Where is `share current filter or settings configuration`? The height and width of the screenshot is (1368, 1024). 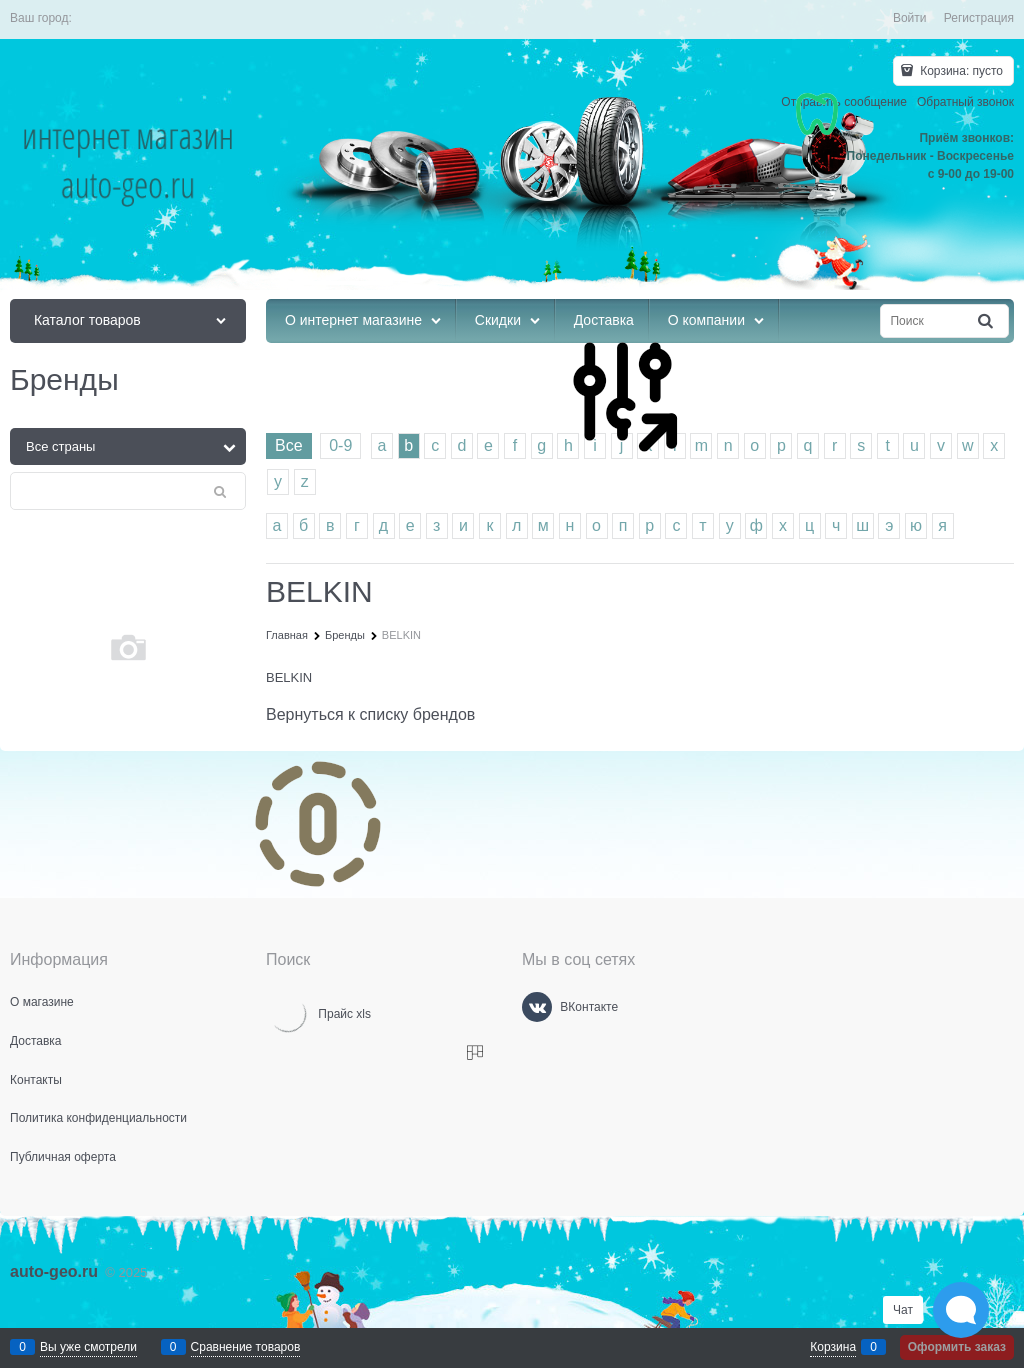 share current filter or settings configuration is located at coordinates (622, 391).